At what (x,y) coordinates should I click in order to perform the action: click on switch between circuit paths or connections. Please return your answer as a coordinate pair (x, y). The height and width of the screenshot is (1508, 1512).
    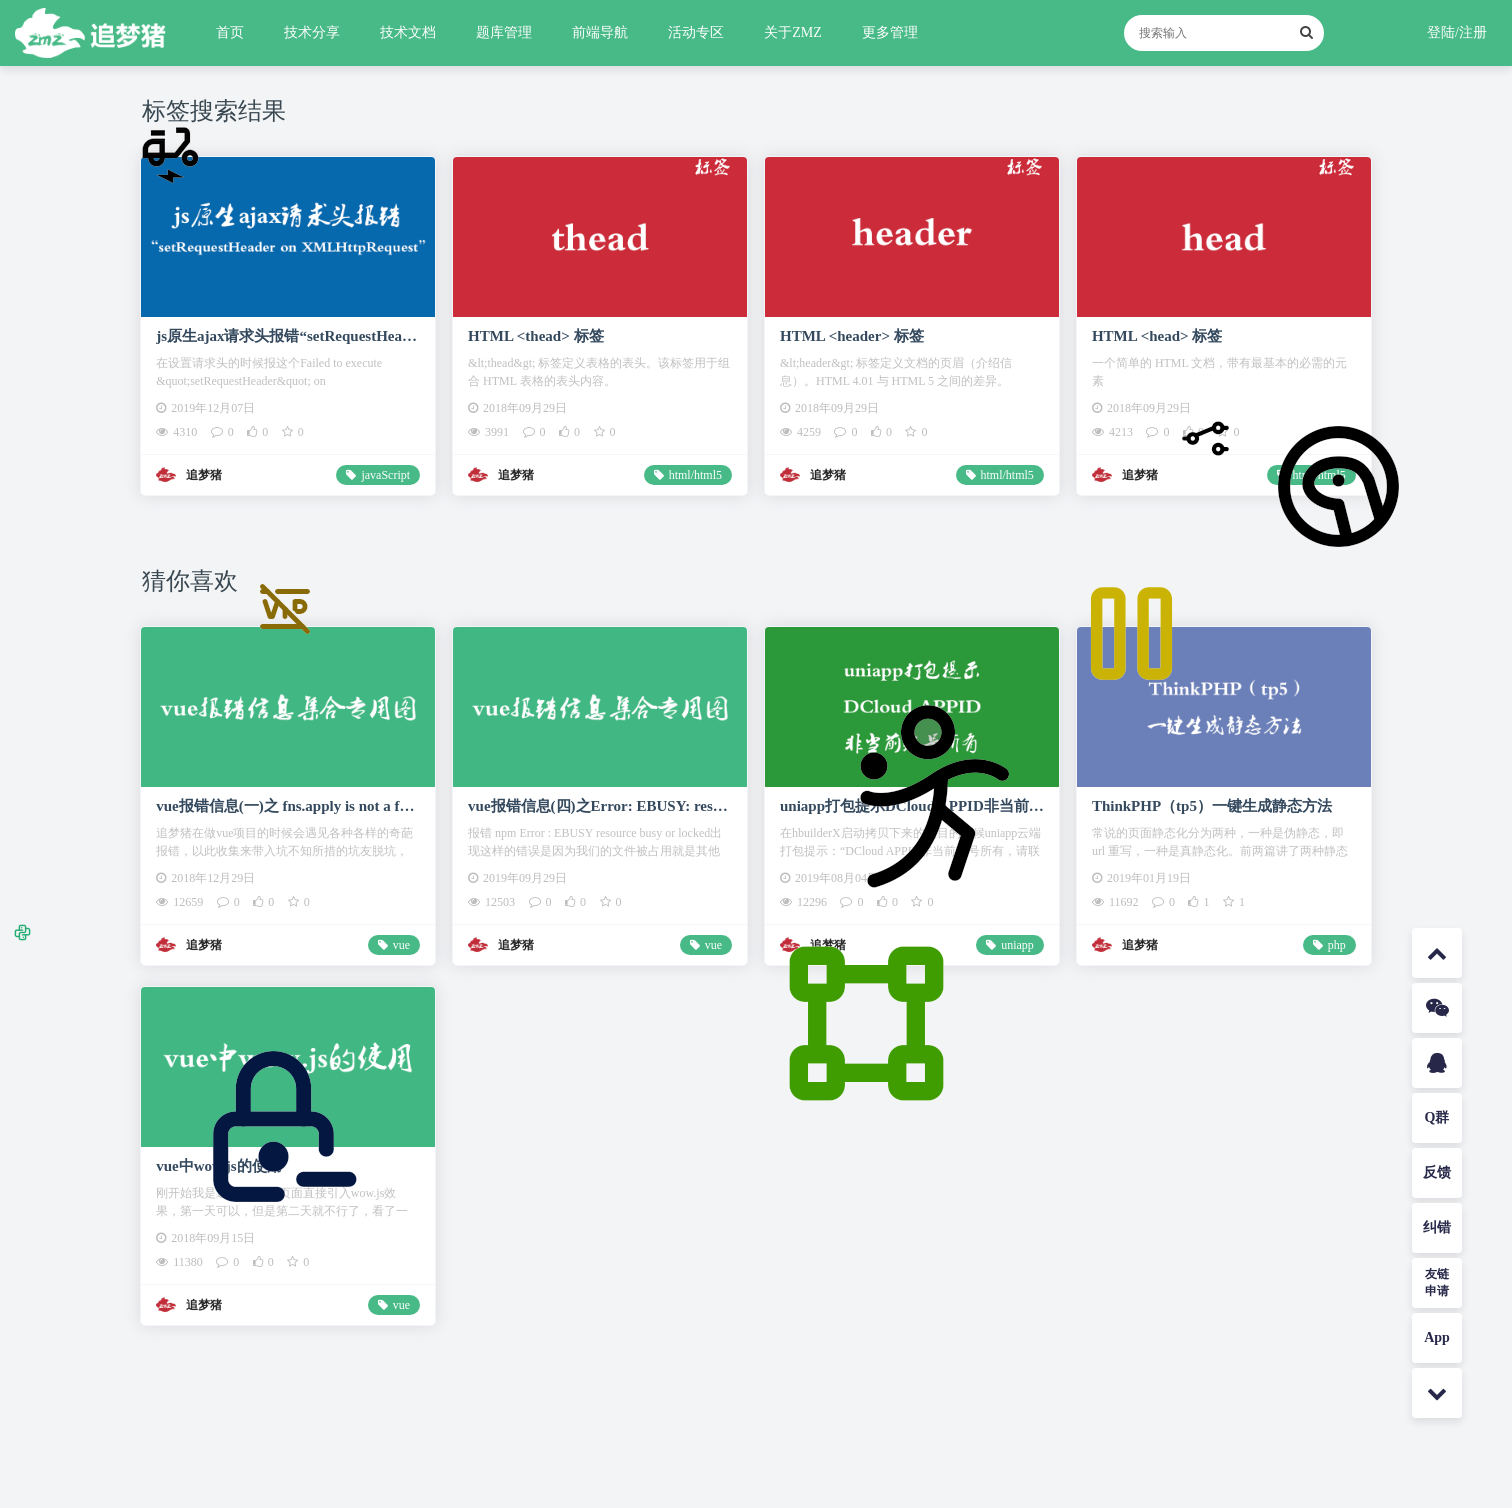
    Looking at the image, I should click on (1205, 438).